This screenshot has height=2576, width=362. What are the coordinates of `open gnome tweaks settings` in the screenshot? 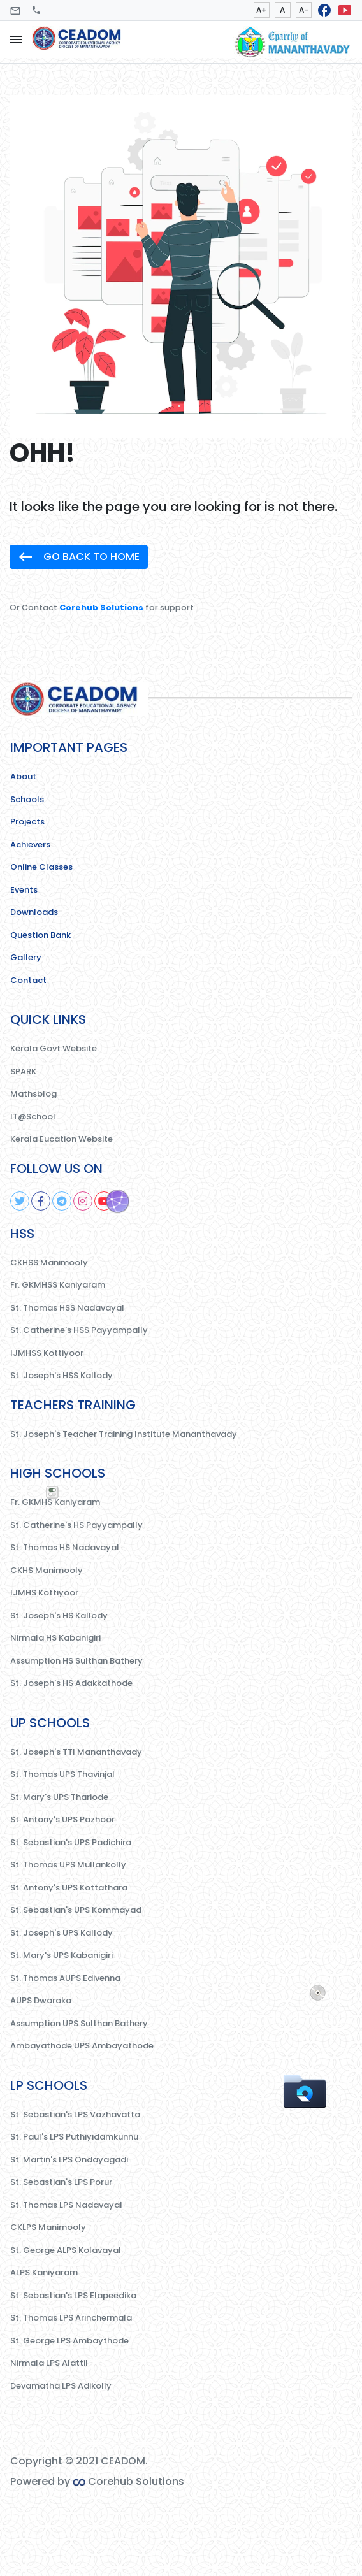 It's located at (52, 1492).